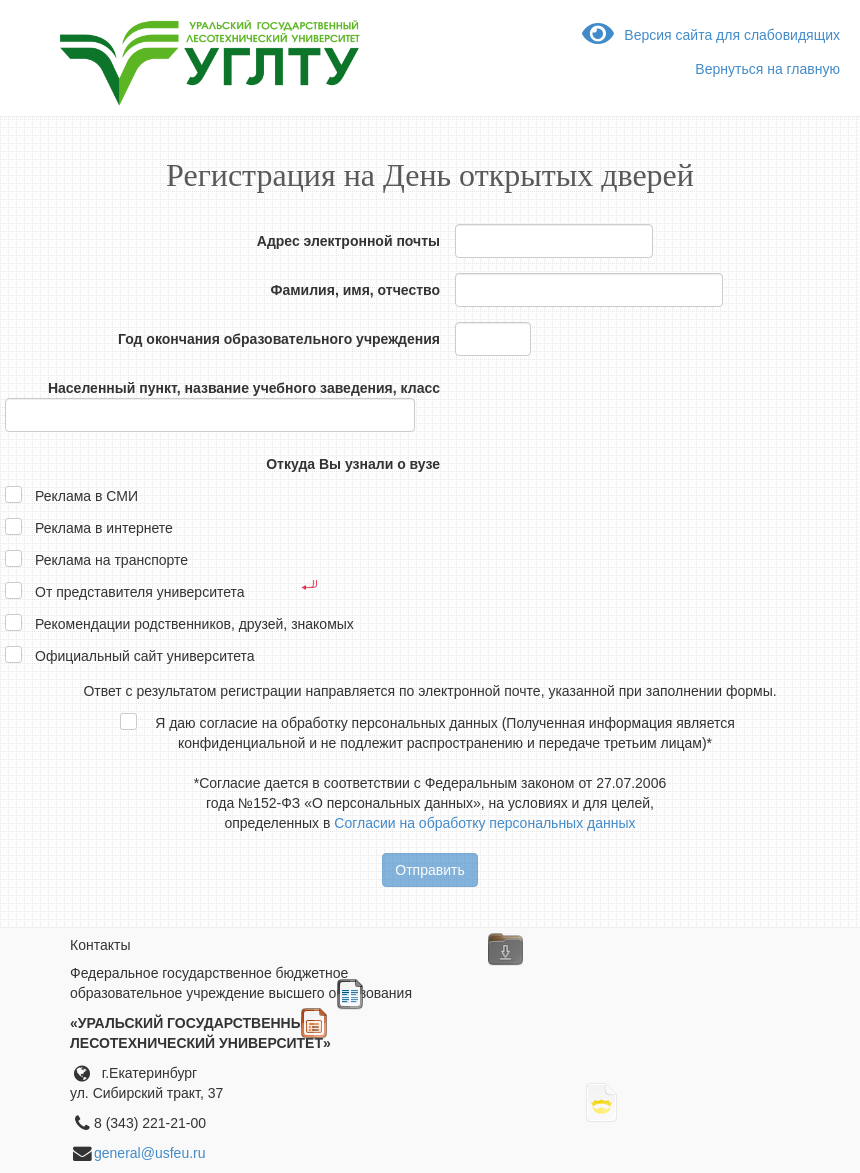 This screenshot has height=1173, width=860. What do you see at coordinates (309, 584) in the screenshot?
I see `reply to all recipients of an email` at bounding box center [309, 584].